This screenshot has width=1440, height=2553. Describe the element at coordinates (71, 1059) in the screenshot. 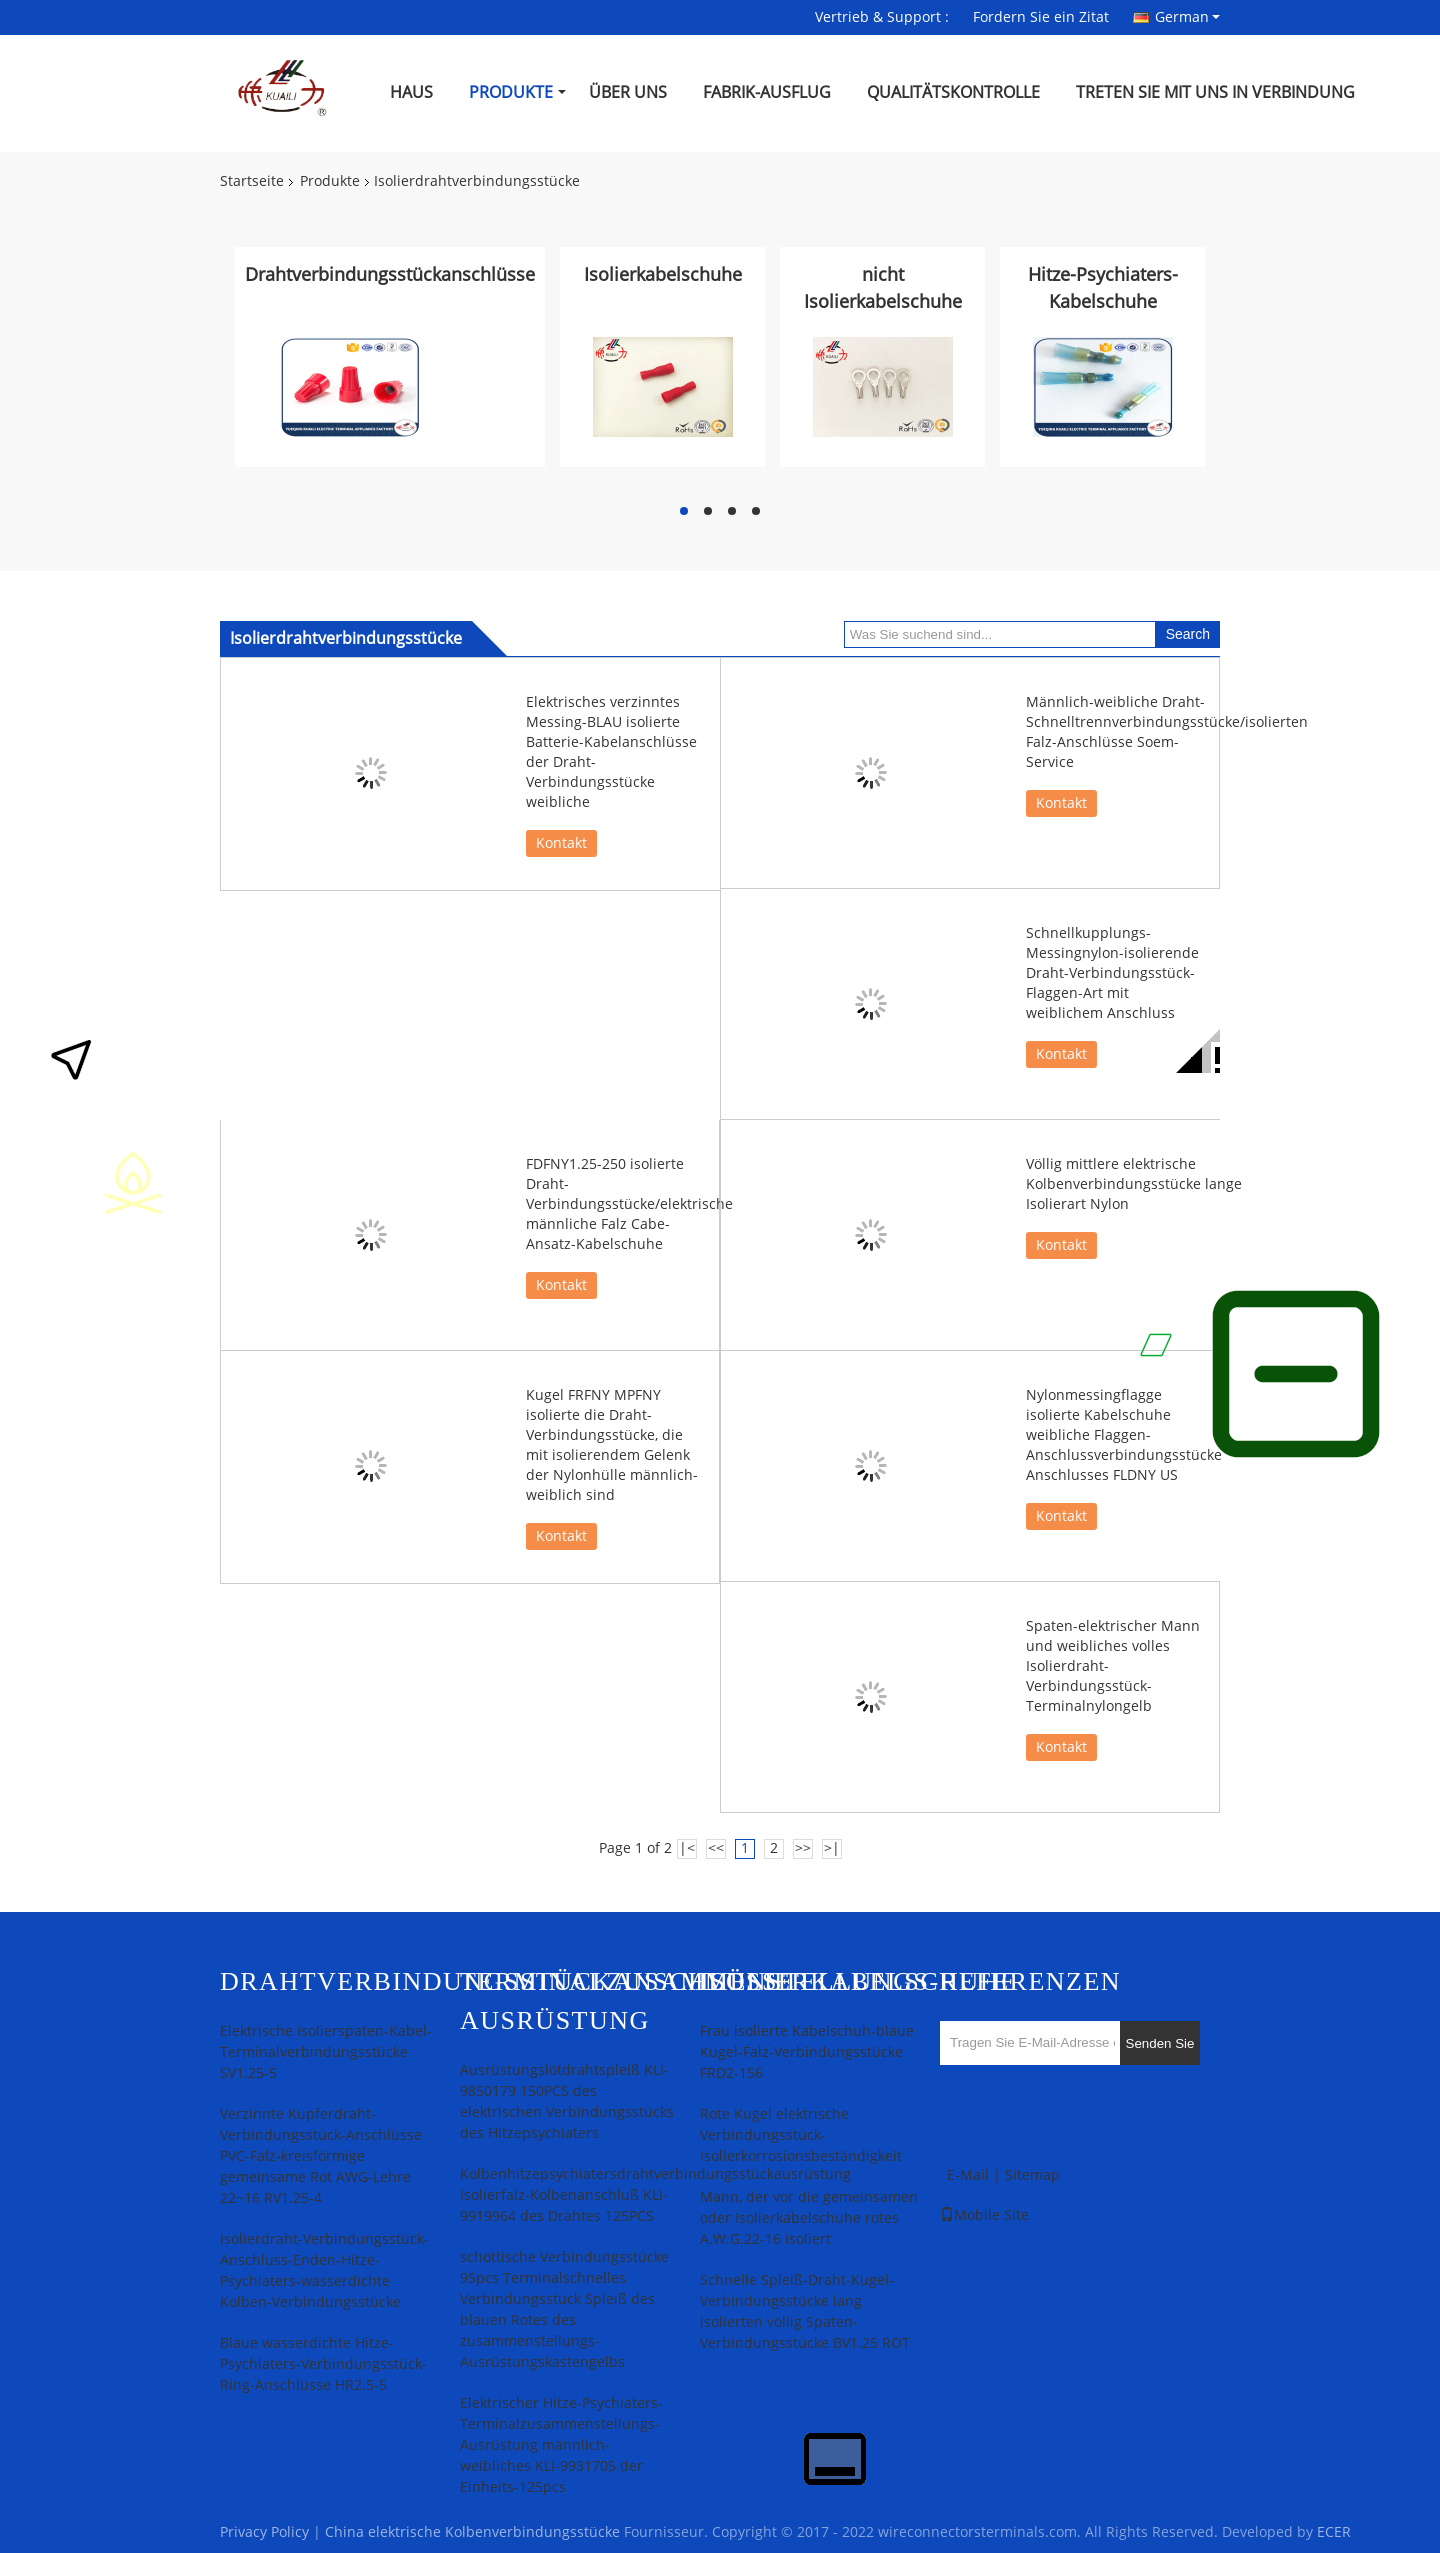

I see `share your current location` at that location.